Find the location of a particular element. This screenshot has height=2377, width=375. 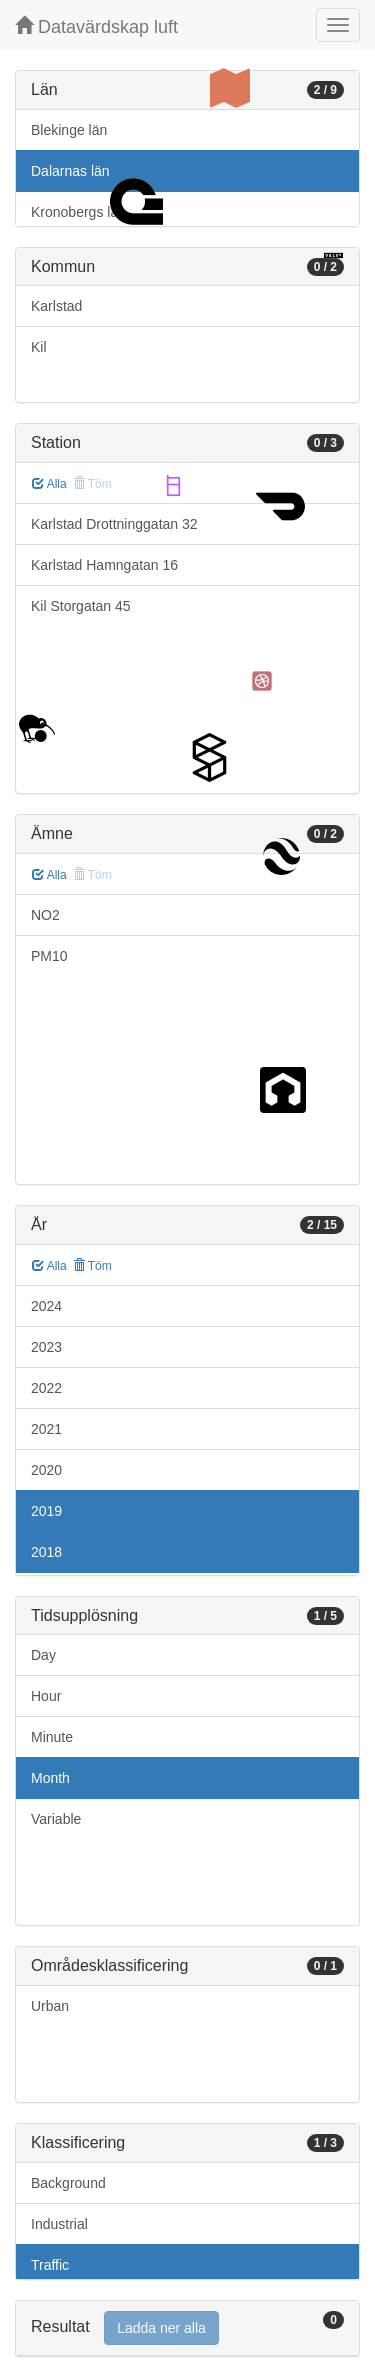

open LMMS digital audio workstation is located at coordinates (283, 1090).